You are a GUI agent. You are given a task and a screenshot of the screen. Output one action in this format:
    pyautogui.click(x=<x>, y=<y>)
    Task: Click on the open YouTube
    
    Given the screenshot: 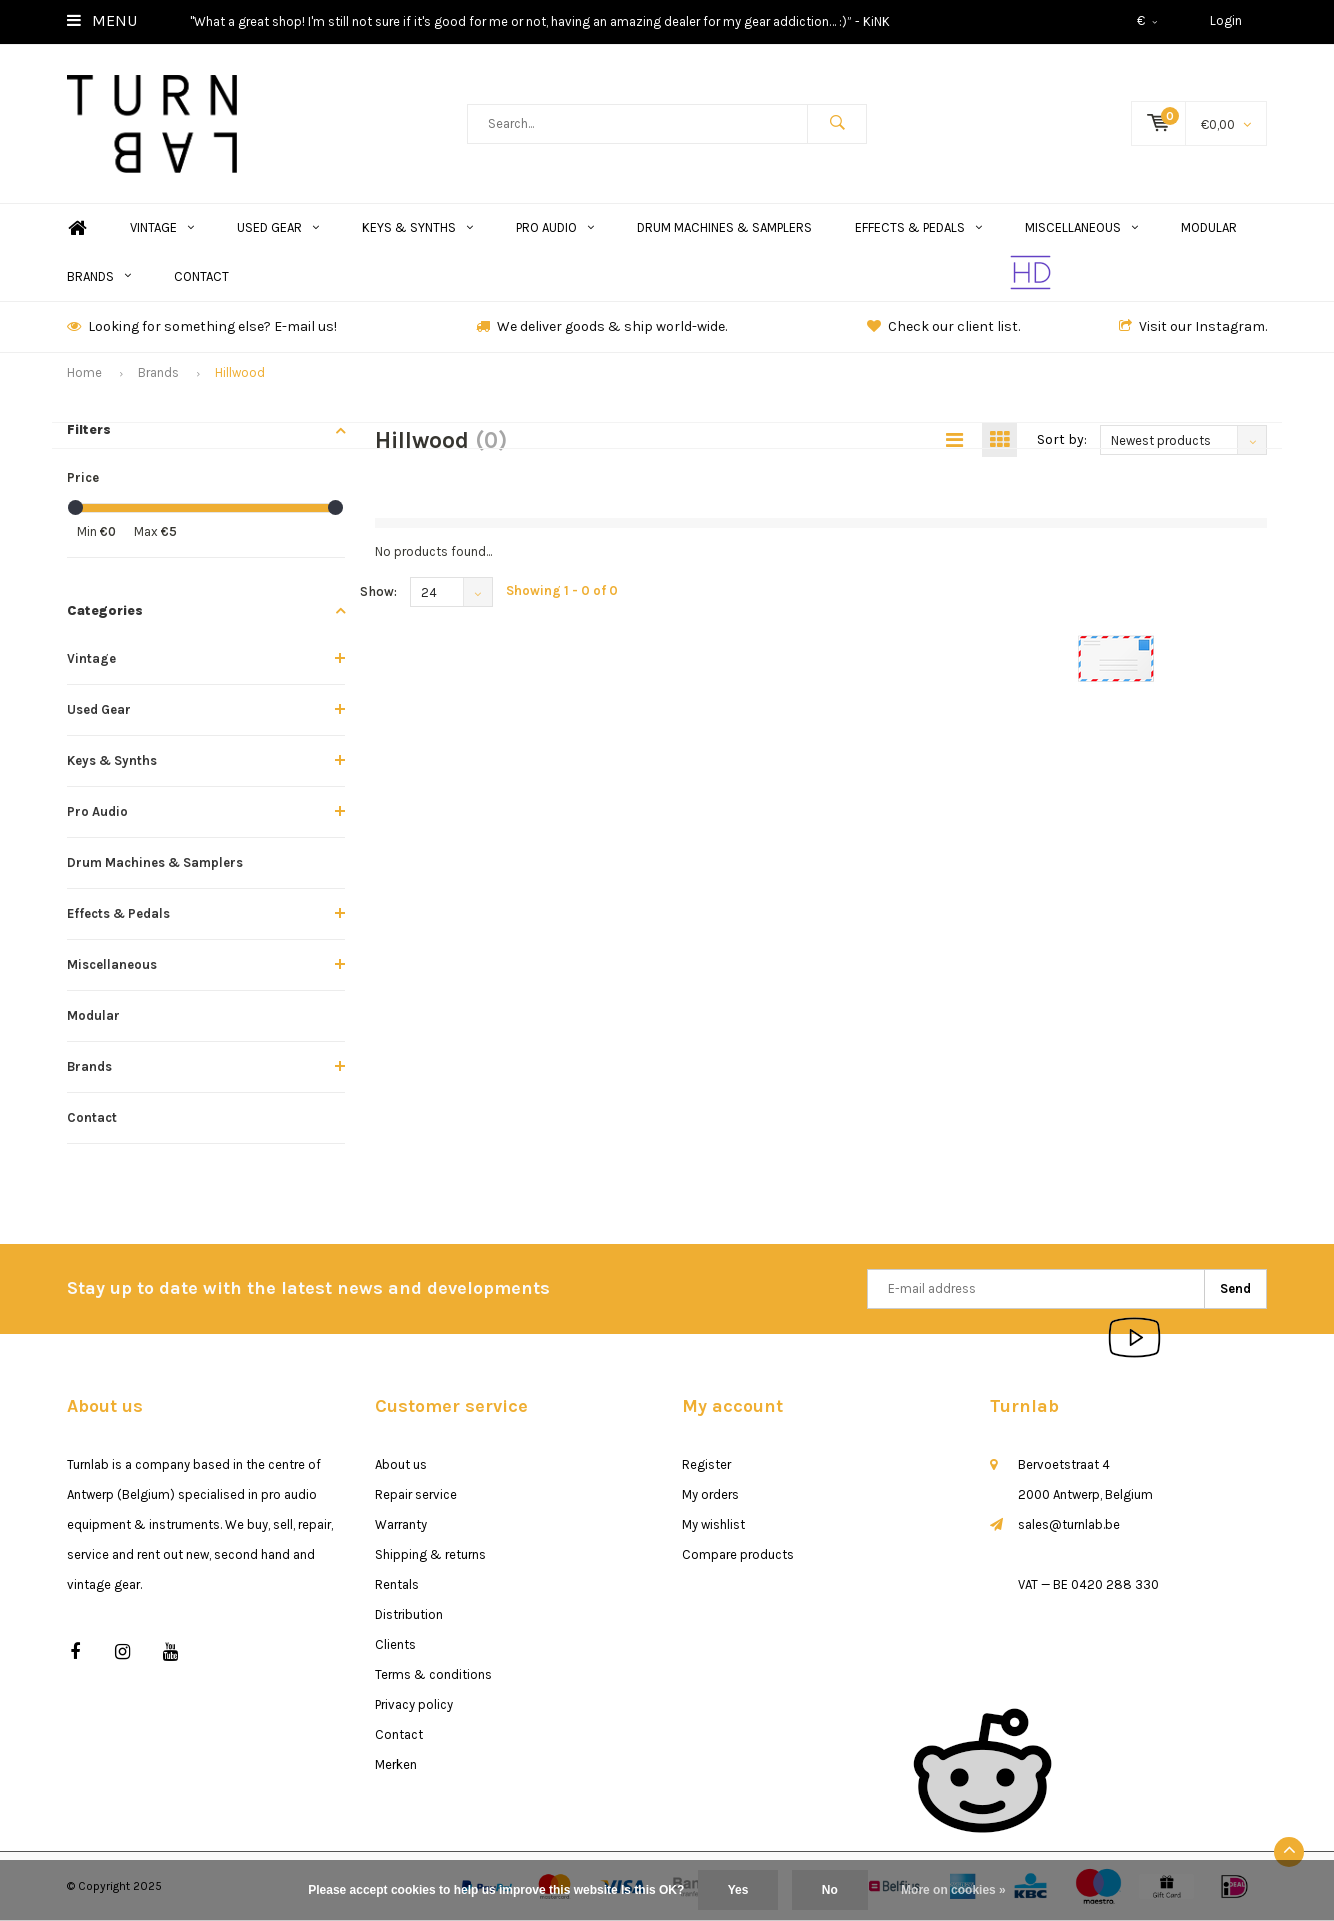 What is the action you would take?
    pyautogui.click(x=1134, y=1337)
    